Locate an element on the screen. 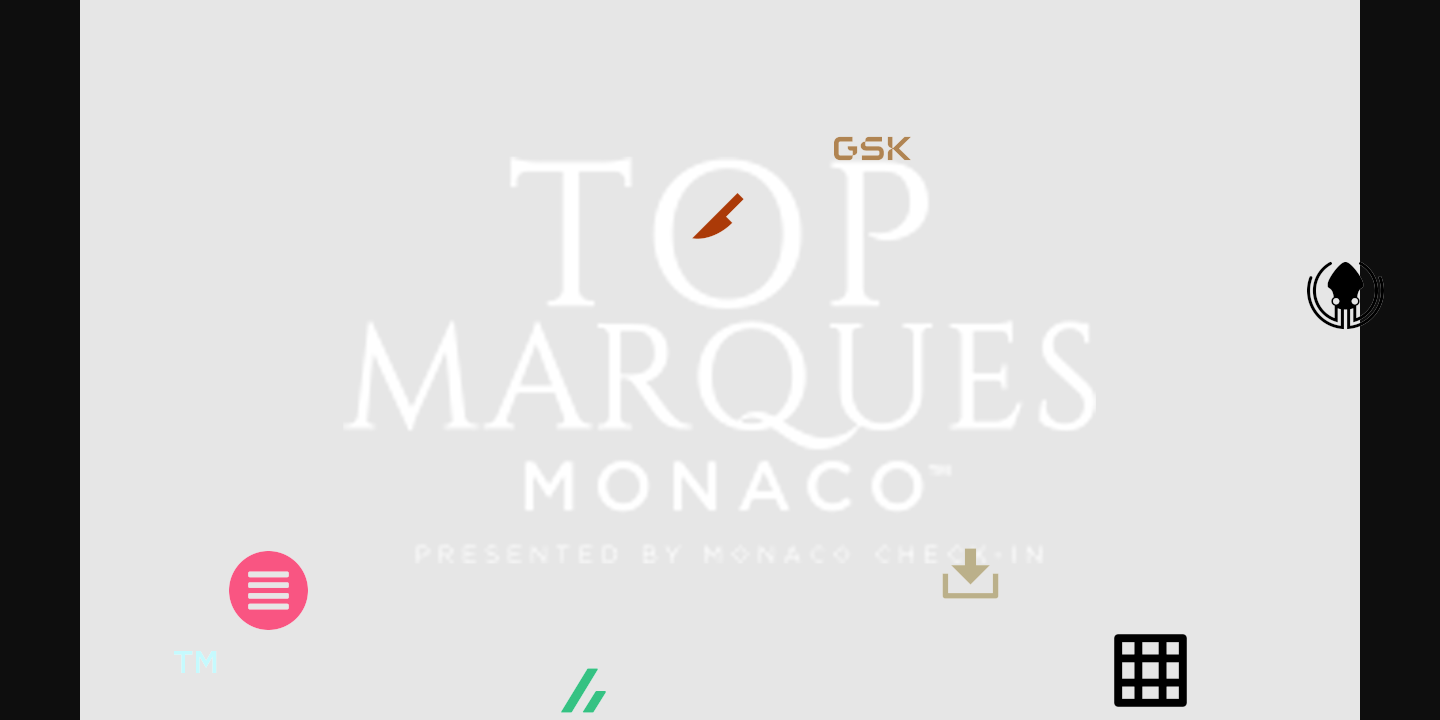 Image resolution: width=1440 pixels, height=720 pixels. open zenn platform is located at coordinates (583, 690).